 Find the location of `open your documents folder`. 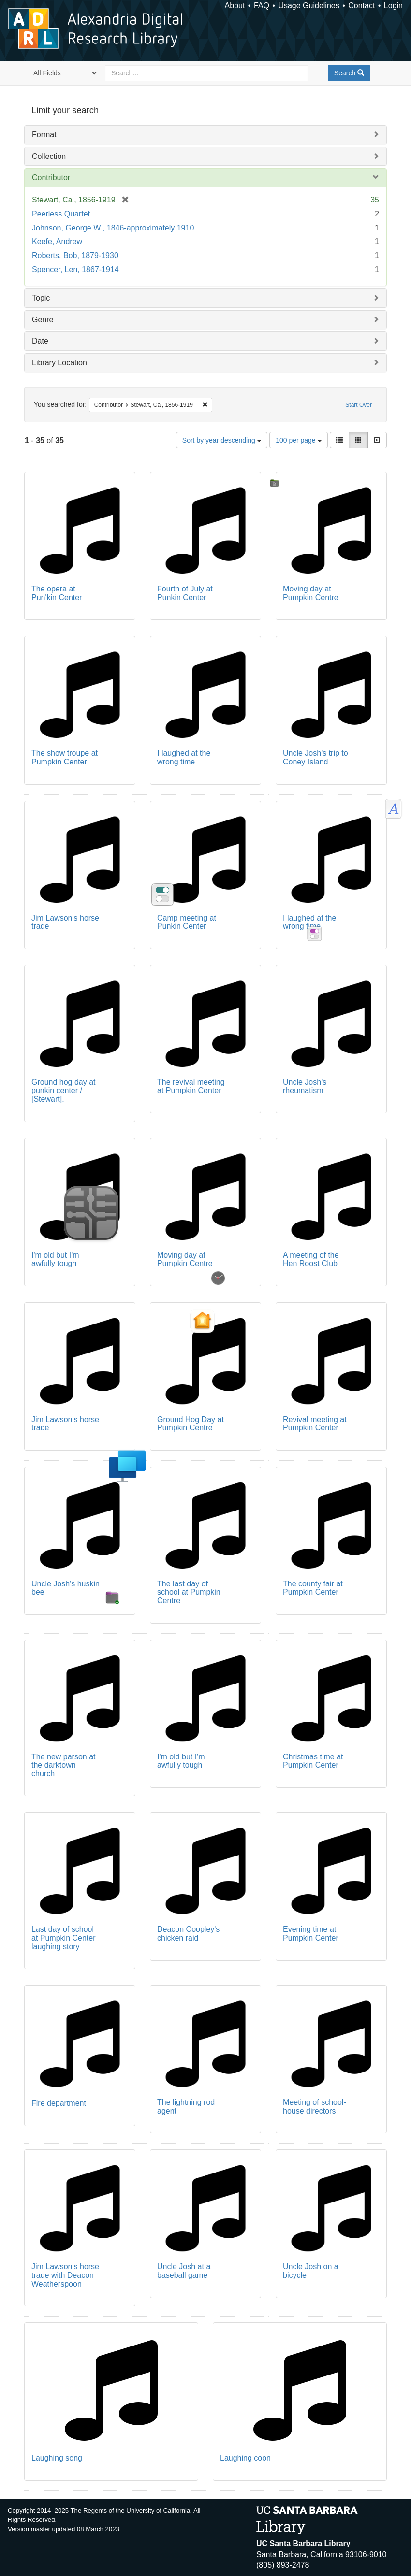

open your documents folder is located at coordinates (274, 483).